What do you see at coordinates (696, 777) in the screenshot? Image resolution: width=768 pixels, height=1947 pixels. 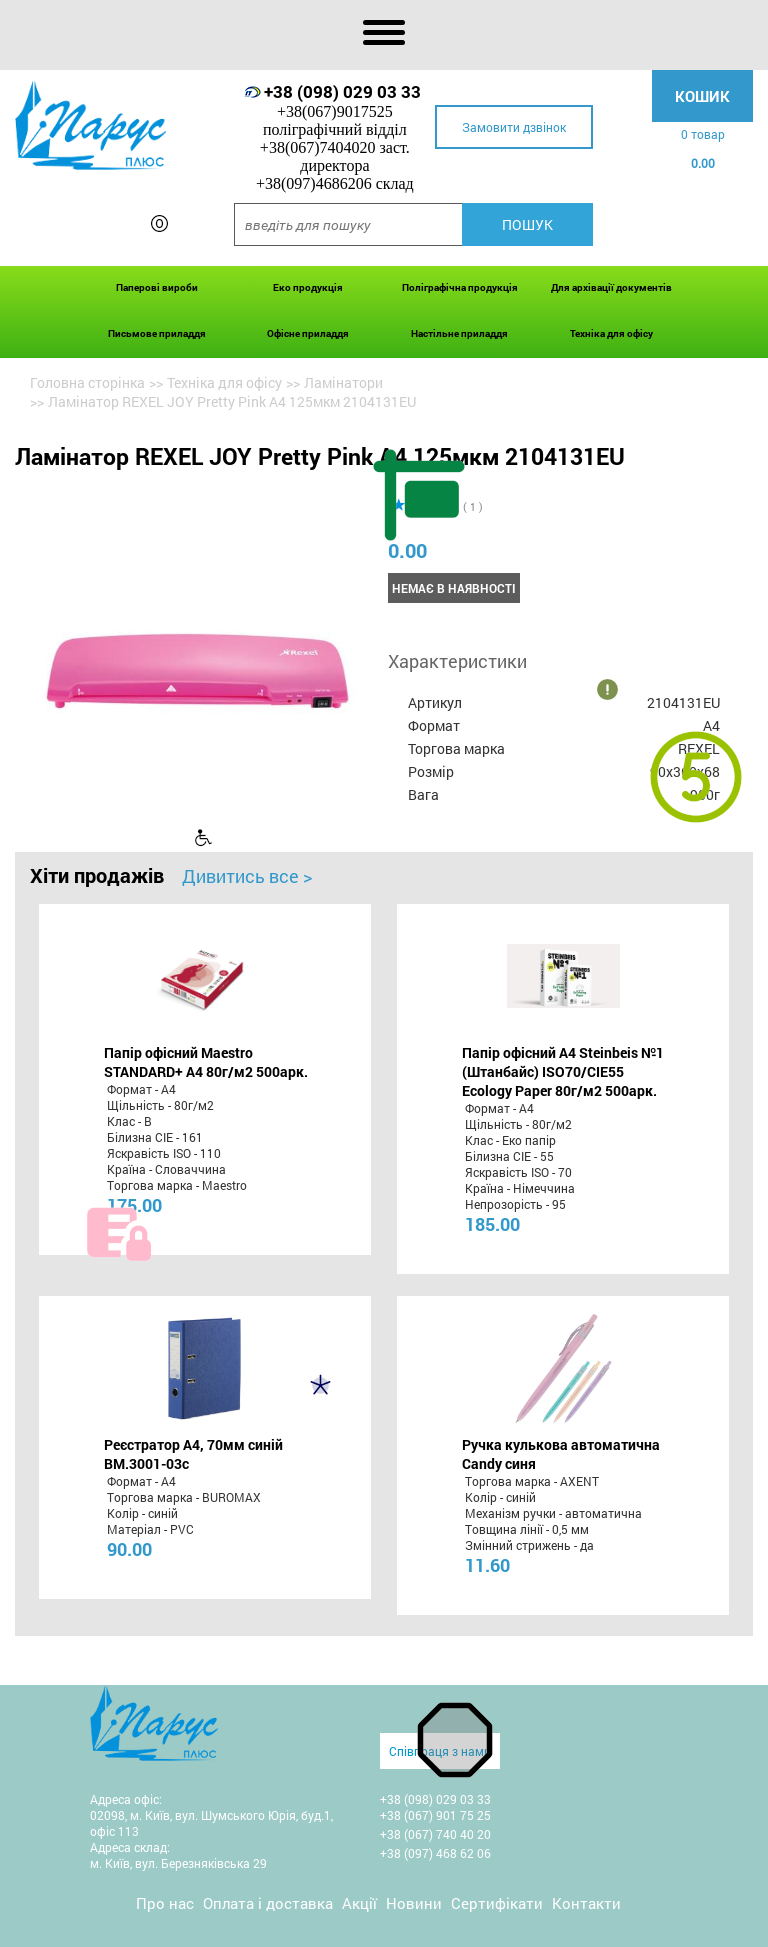 I see `indicates step 5 in a numbered process` at bounding box center [696, 777].